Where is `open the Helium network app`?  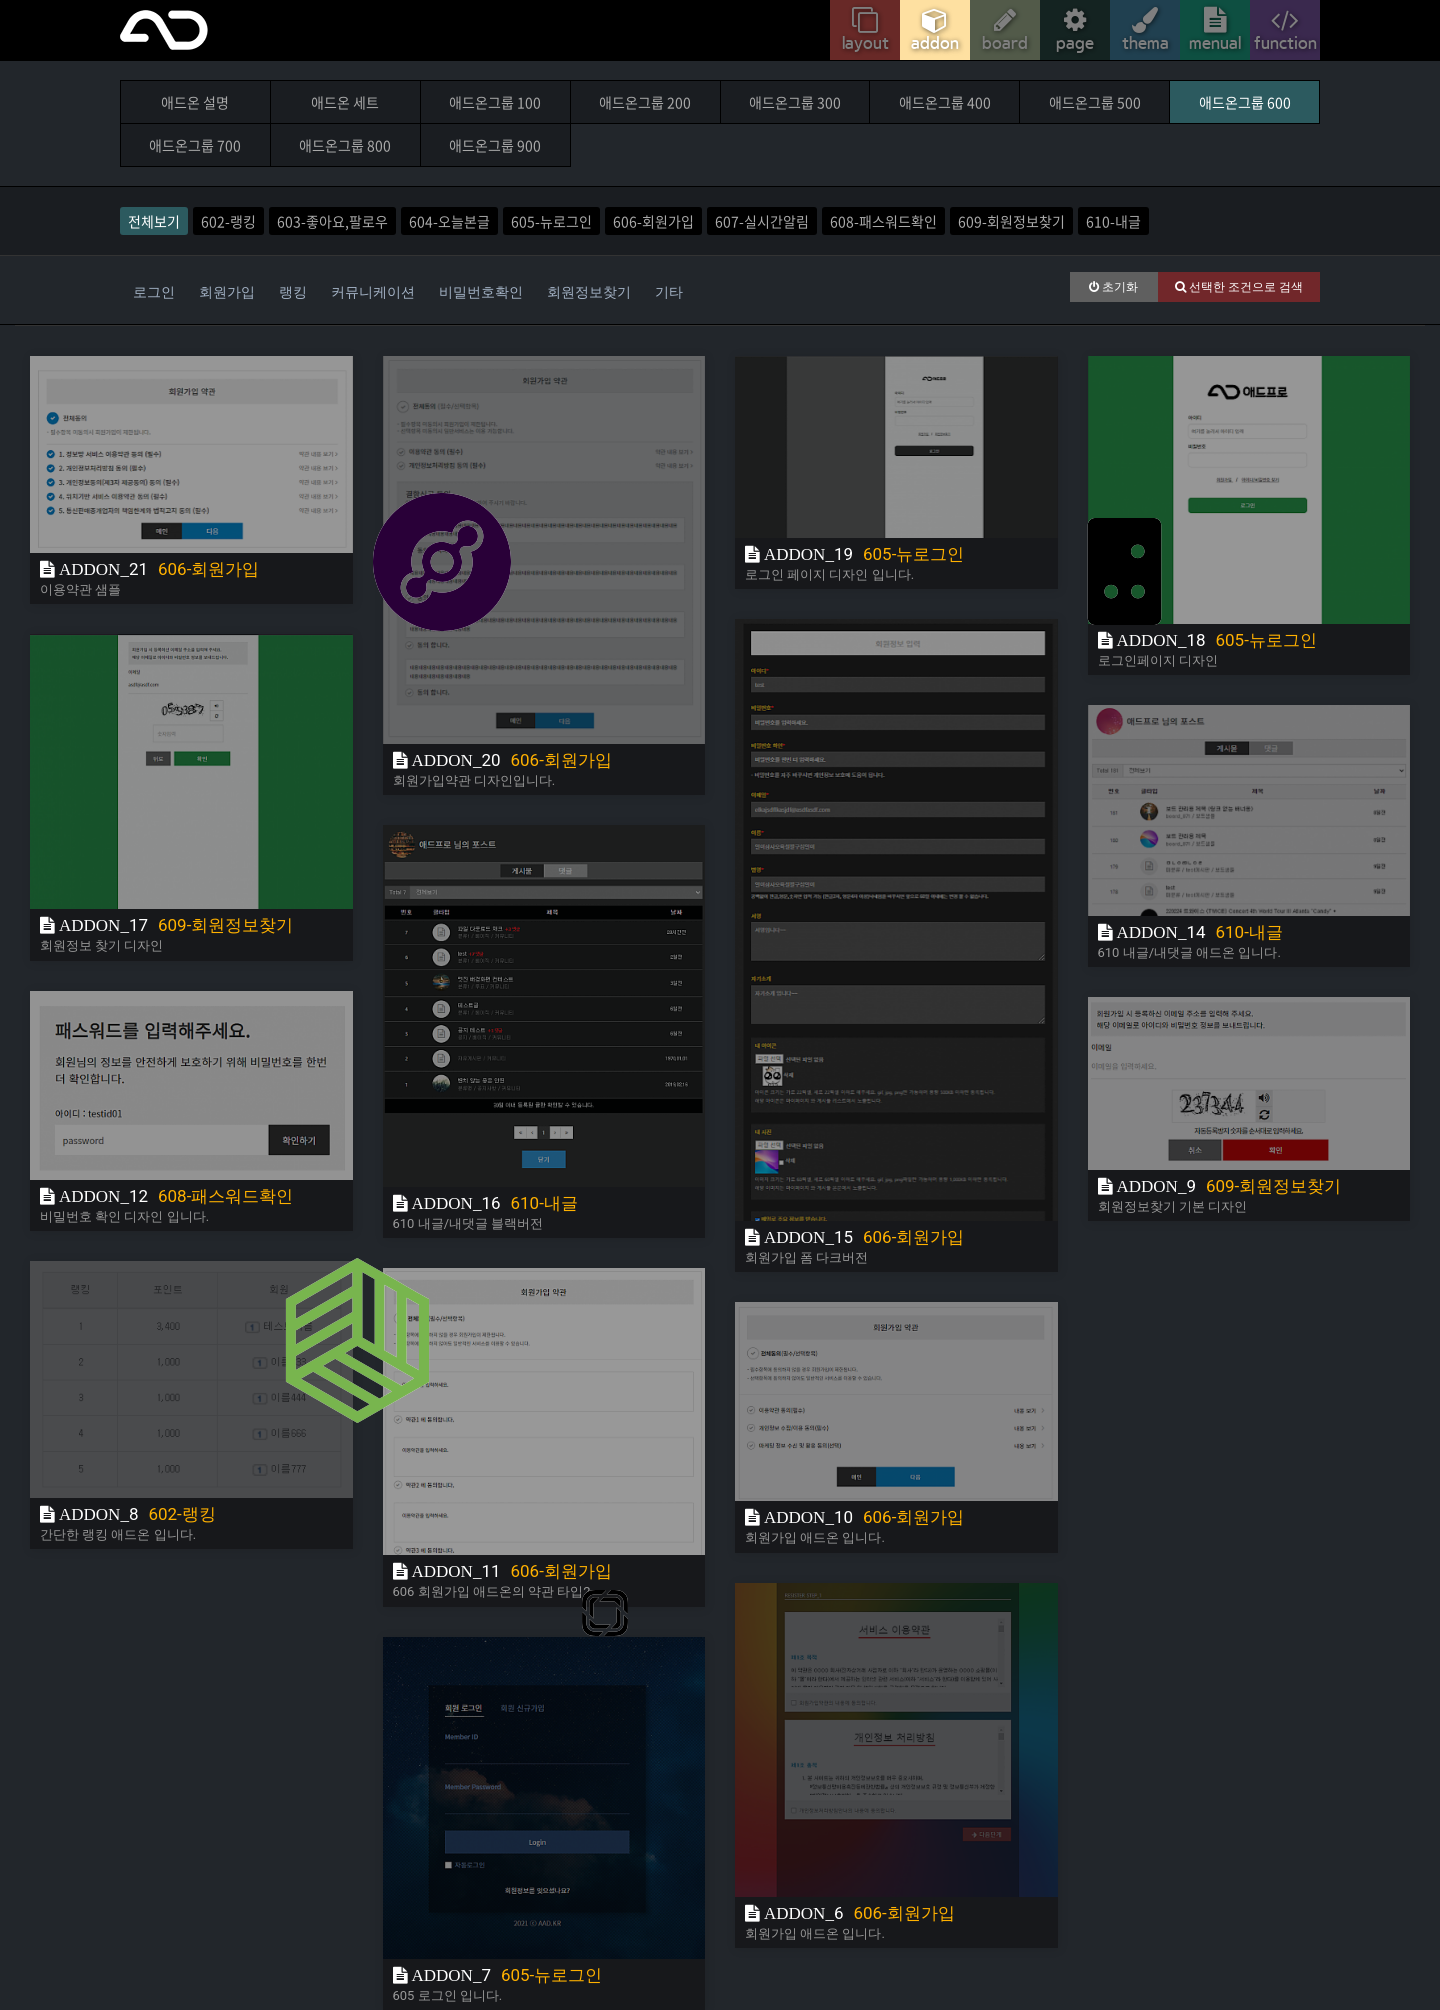 open the Helium network app is located at coordinates (442, 562).